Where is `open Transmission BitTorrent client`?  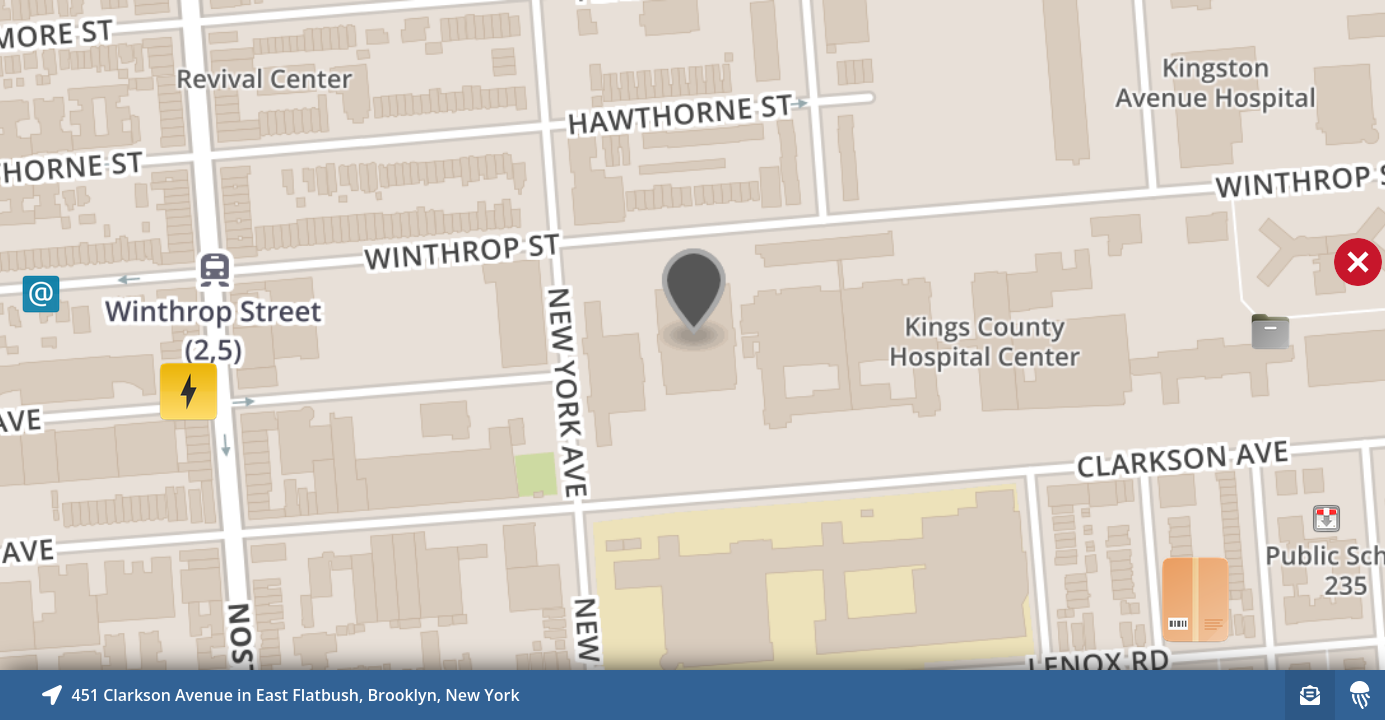 open Transmission BitTorrent client is located at coordinates (1326, 518).